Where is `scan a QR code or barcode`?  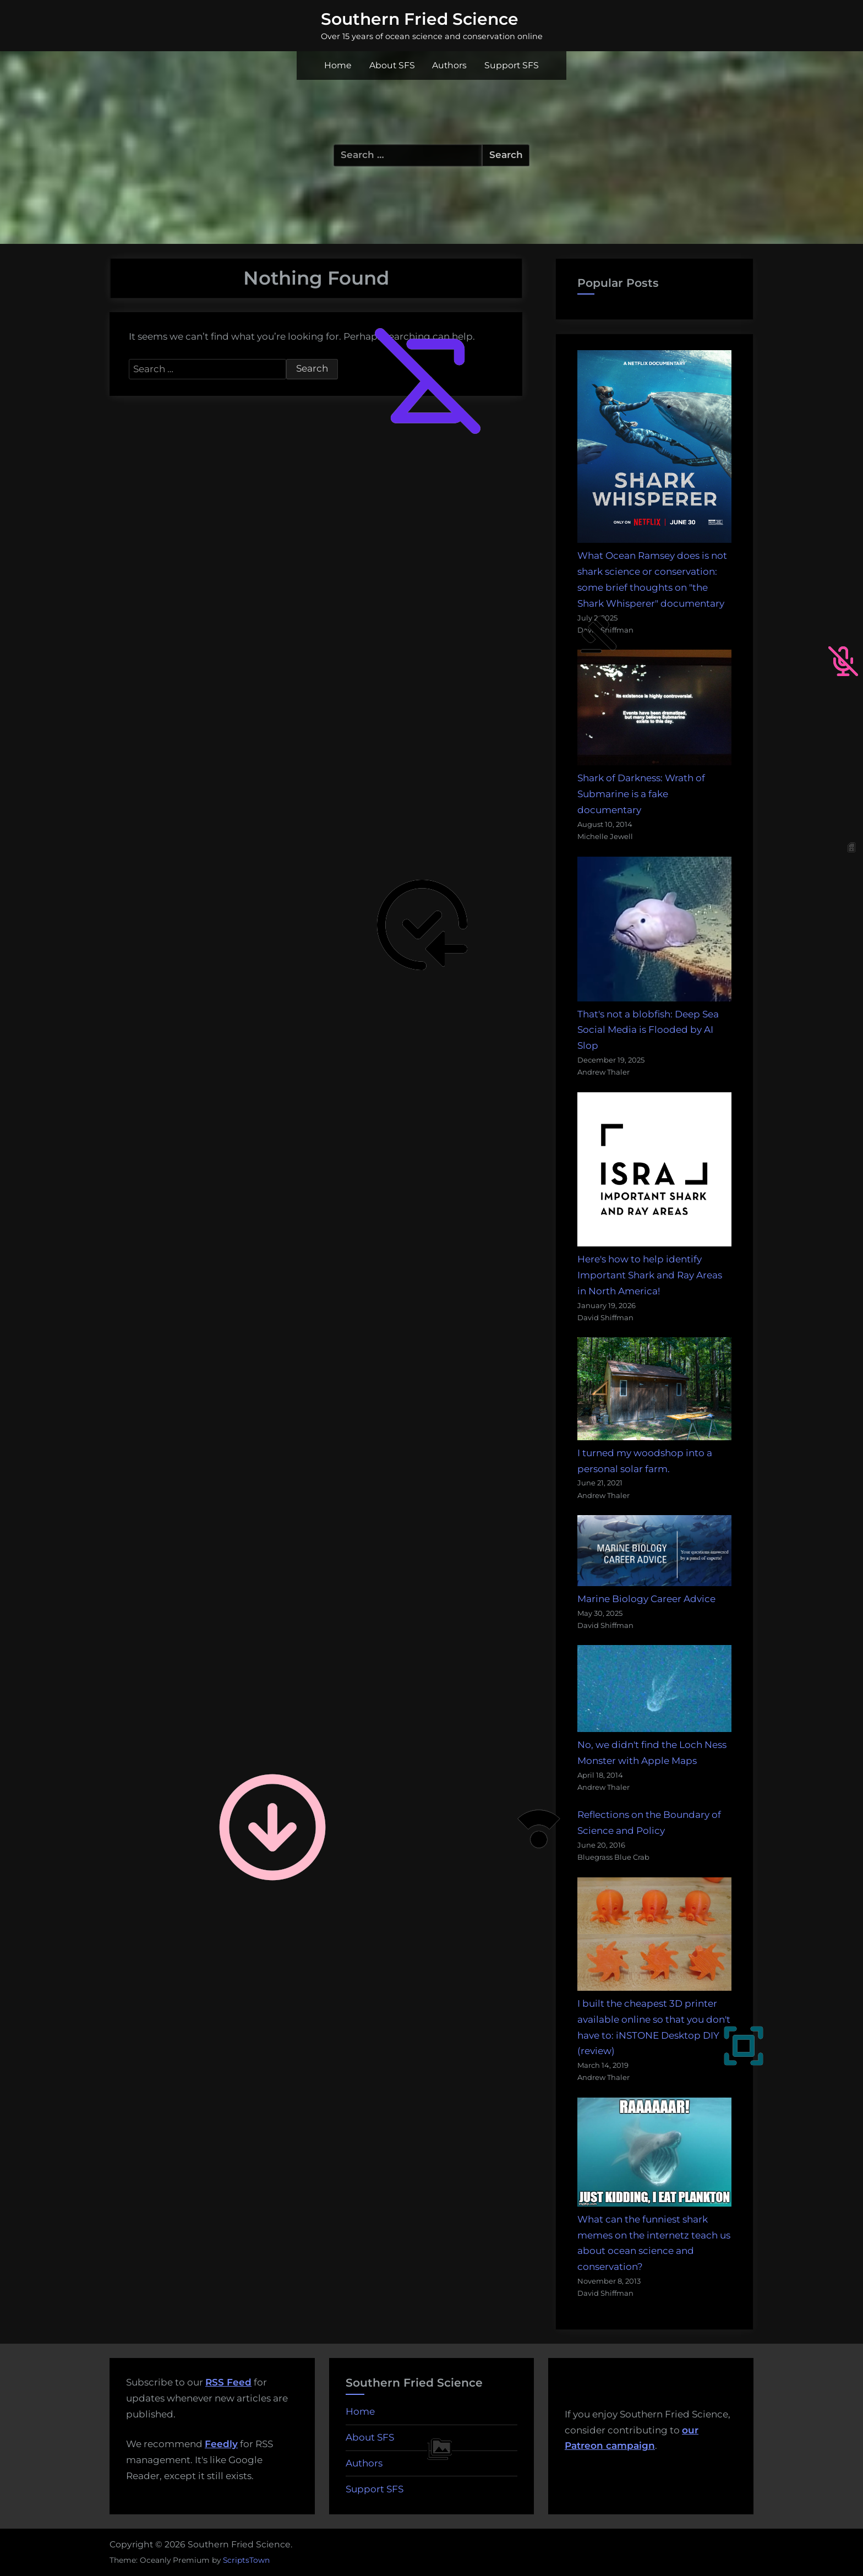 scan a QR code or barcode is located at coordinates (744, 2046).